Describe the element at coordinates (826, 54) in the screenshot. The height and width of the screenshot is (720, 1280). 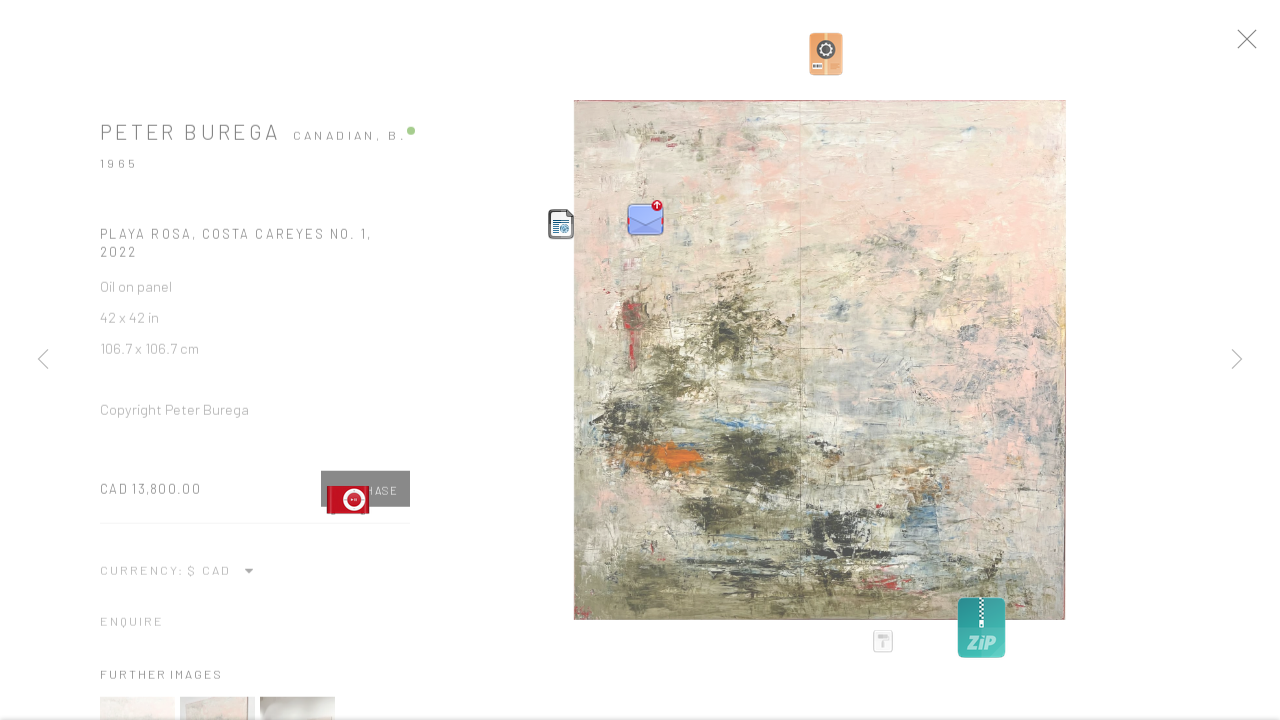
I see `indicates package manager is processing` at that location.